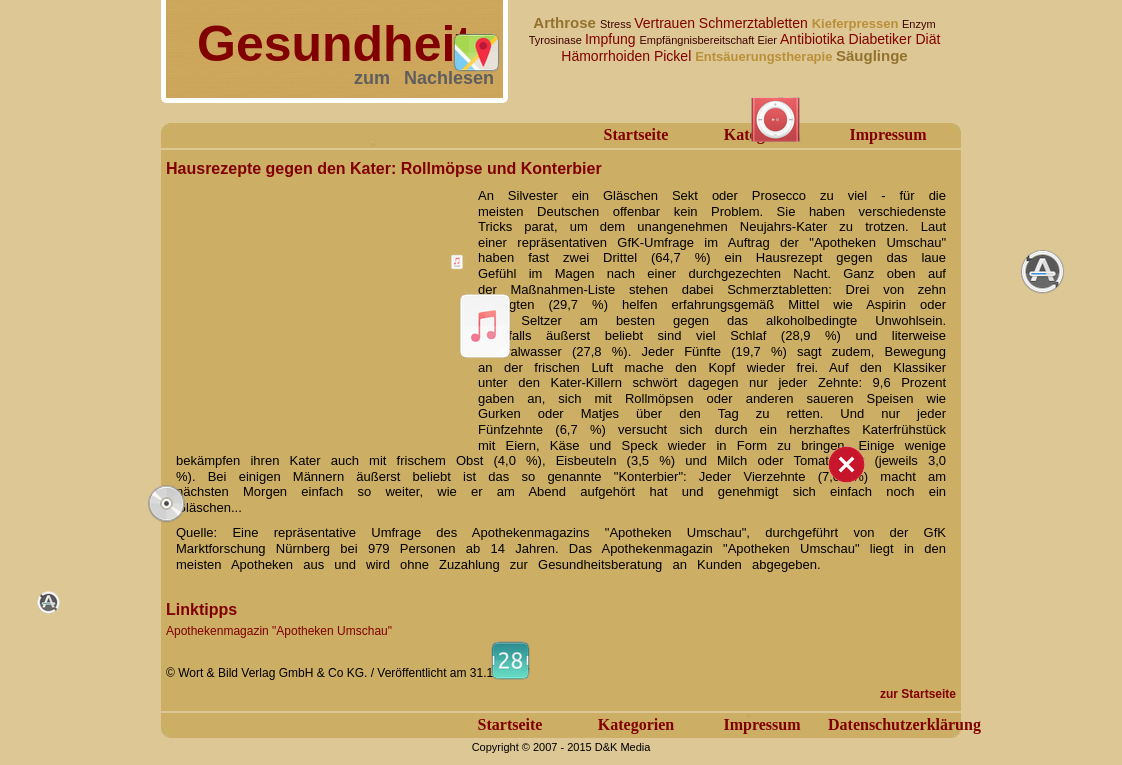  I want to click on open the software update manager, so click(1042, 271).